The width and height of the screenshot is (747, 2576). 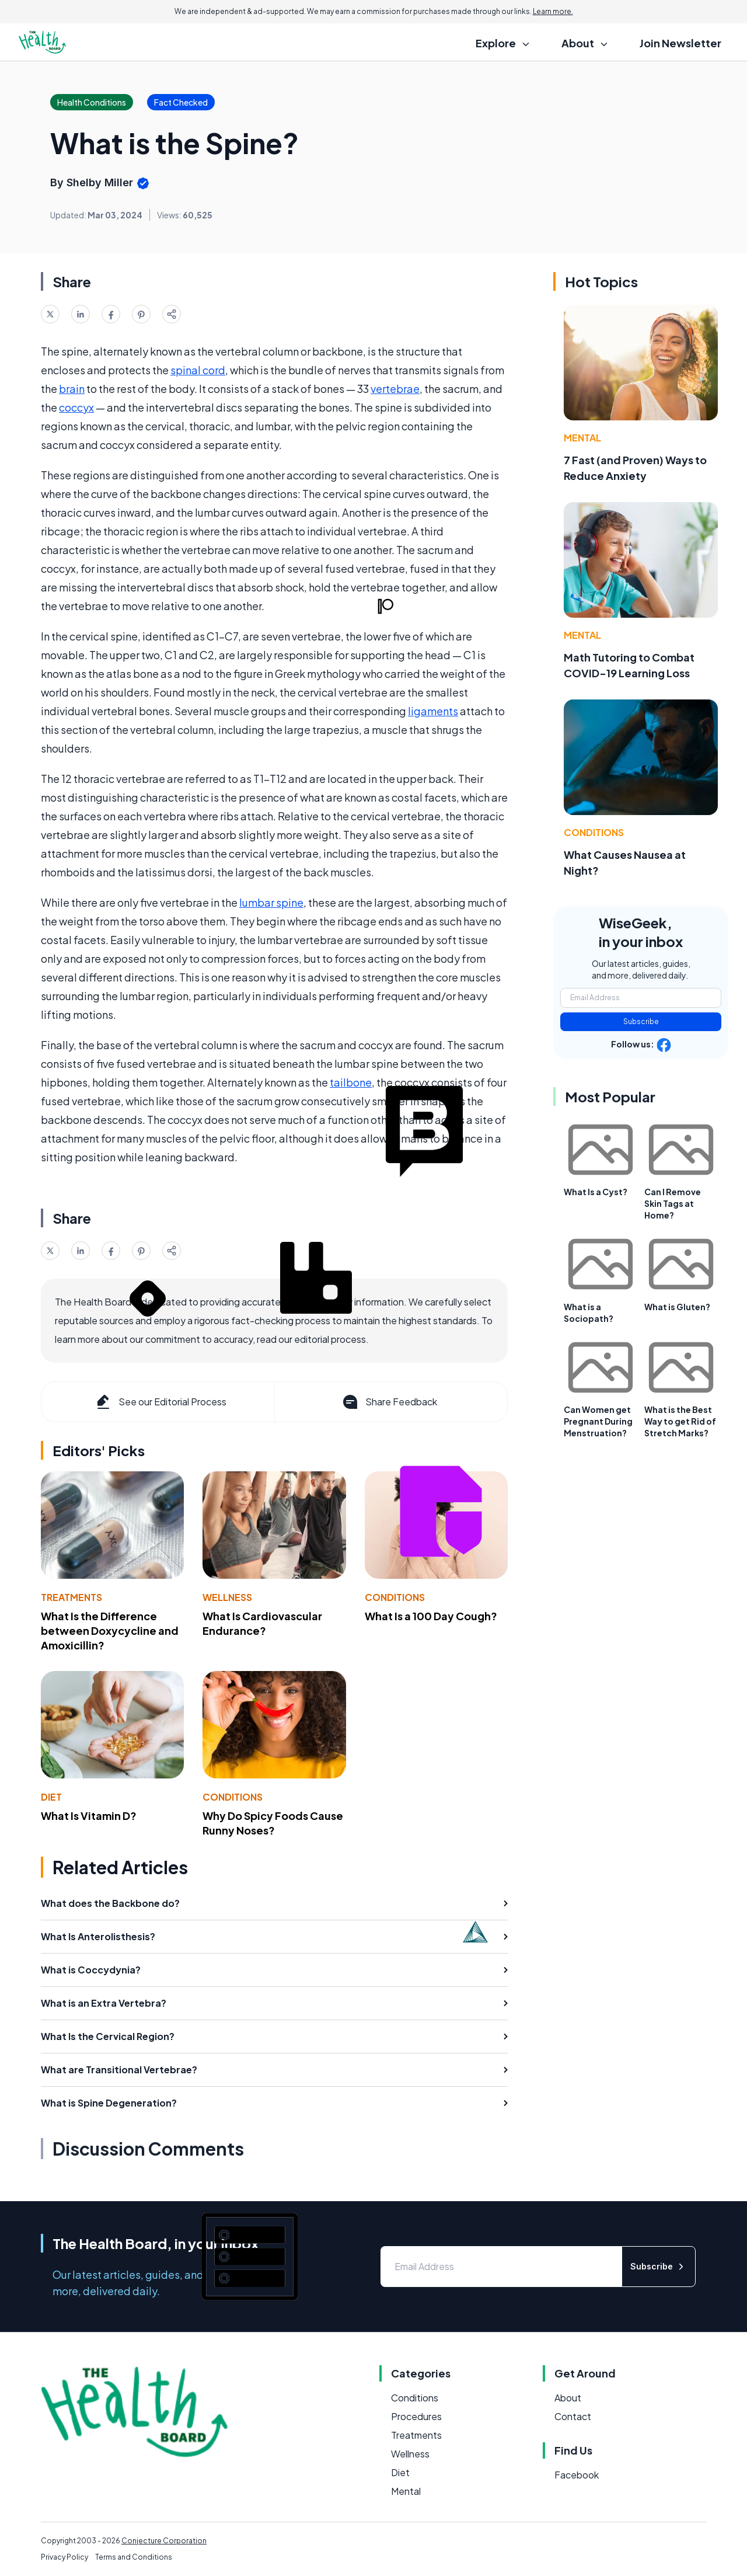 What do you see at coordinates (441, 1511) in the screenshot?
I see `indicates a protected or secure file` at bounding box center [441, 1511].